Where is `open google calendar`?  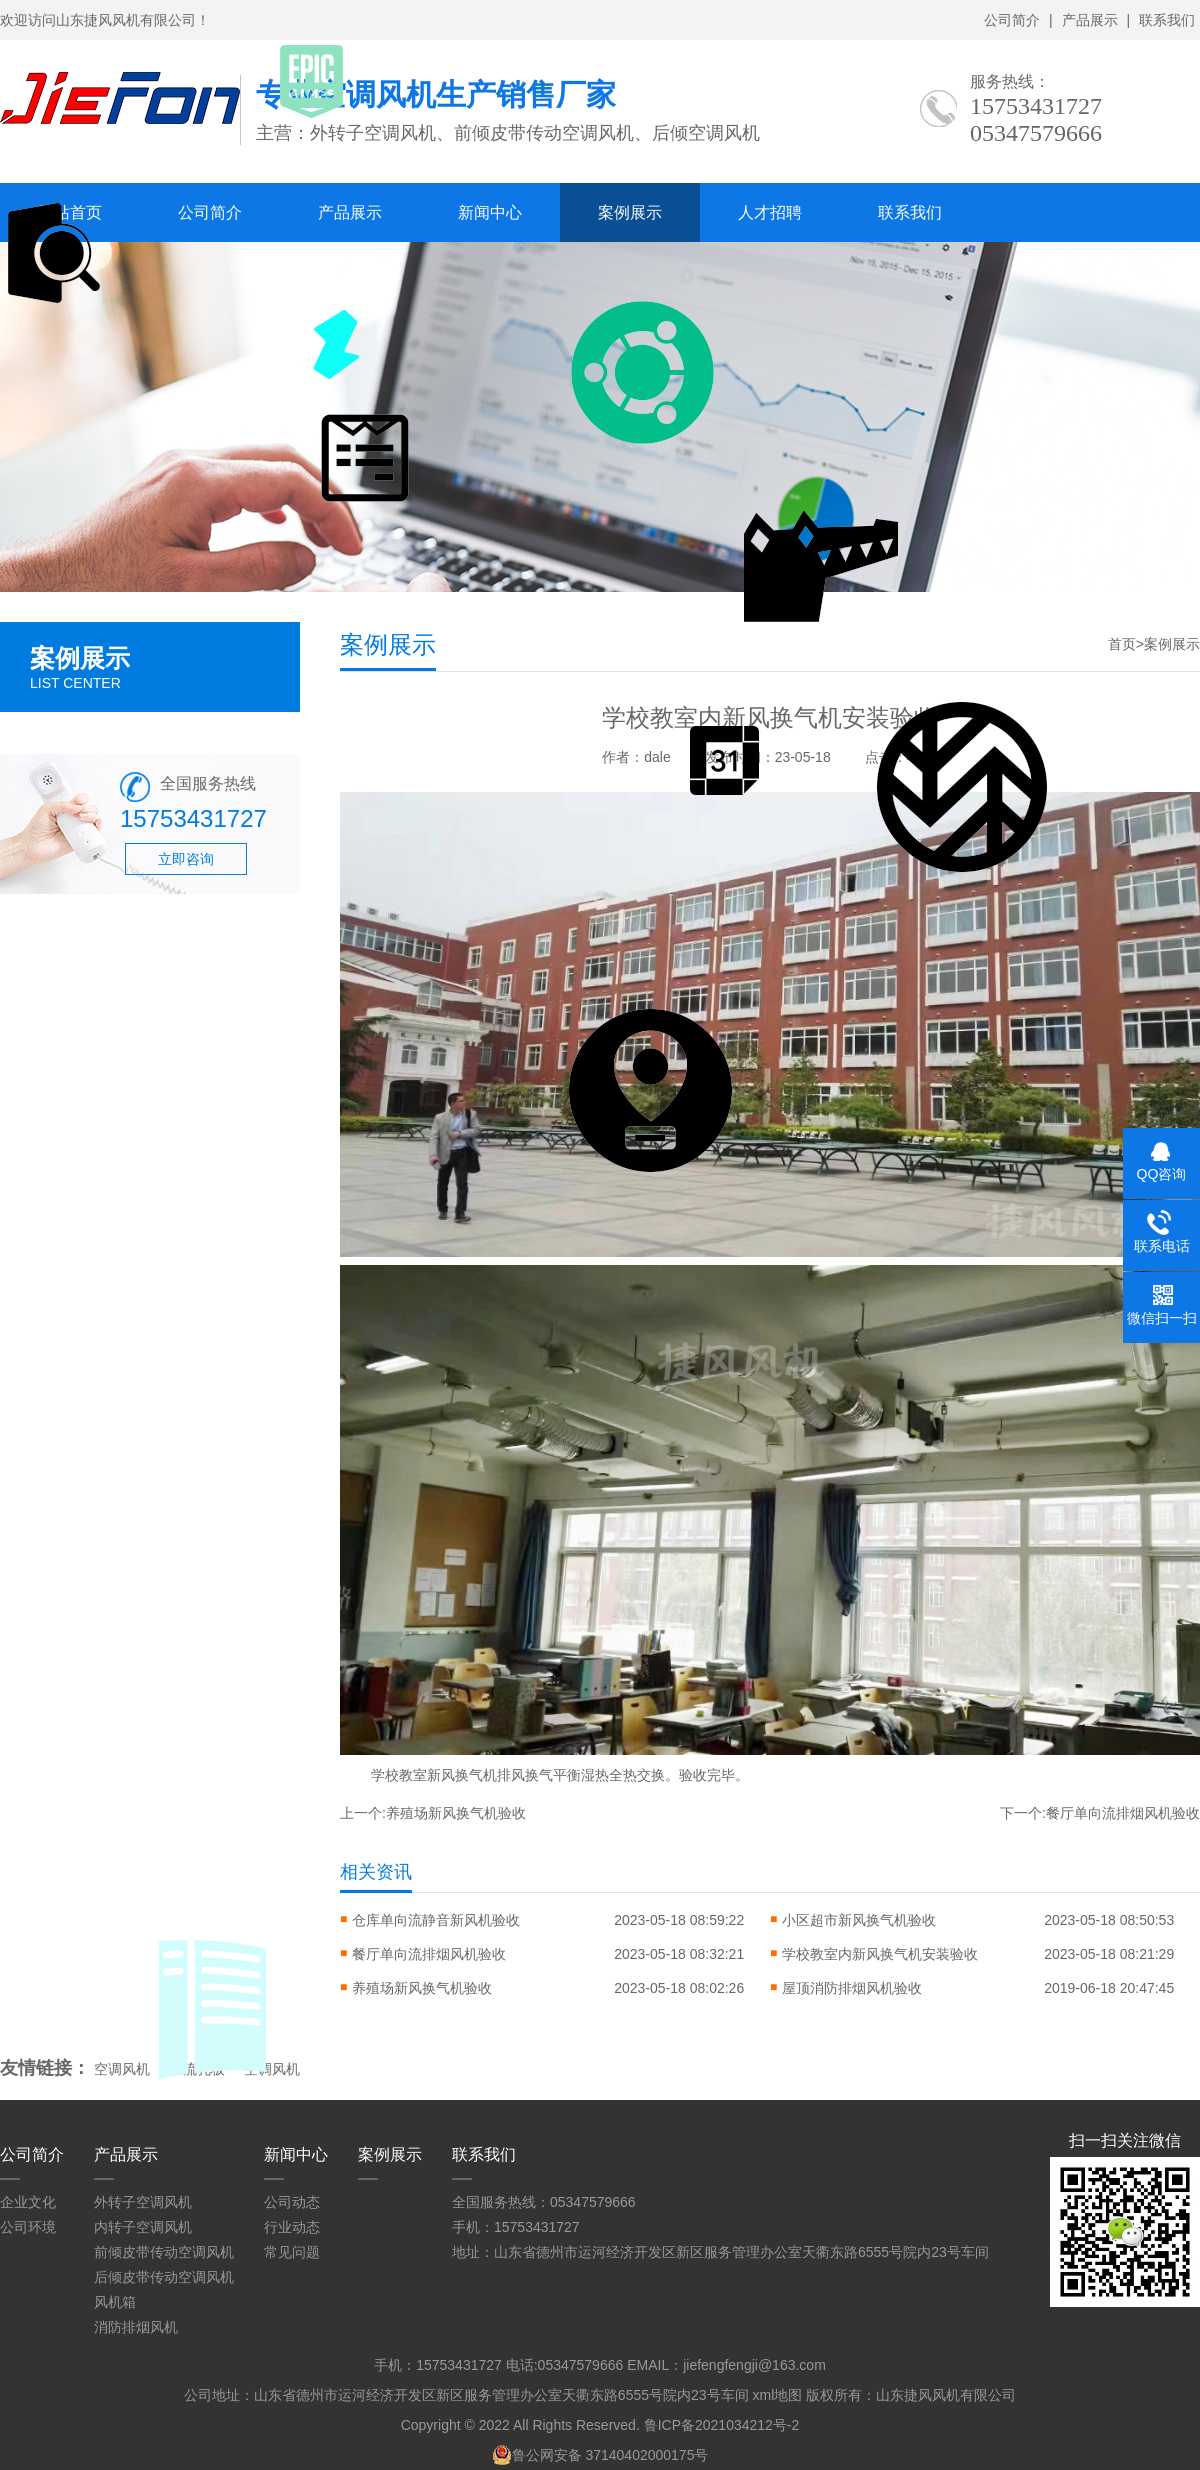 open google calendar is located at coordinates (724, 760).